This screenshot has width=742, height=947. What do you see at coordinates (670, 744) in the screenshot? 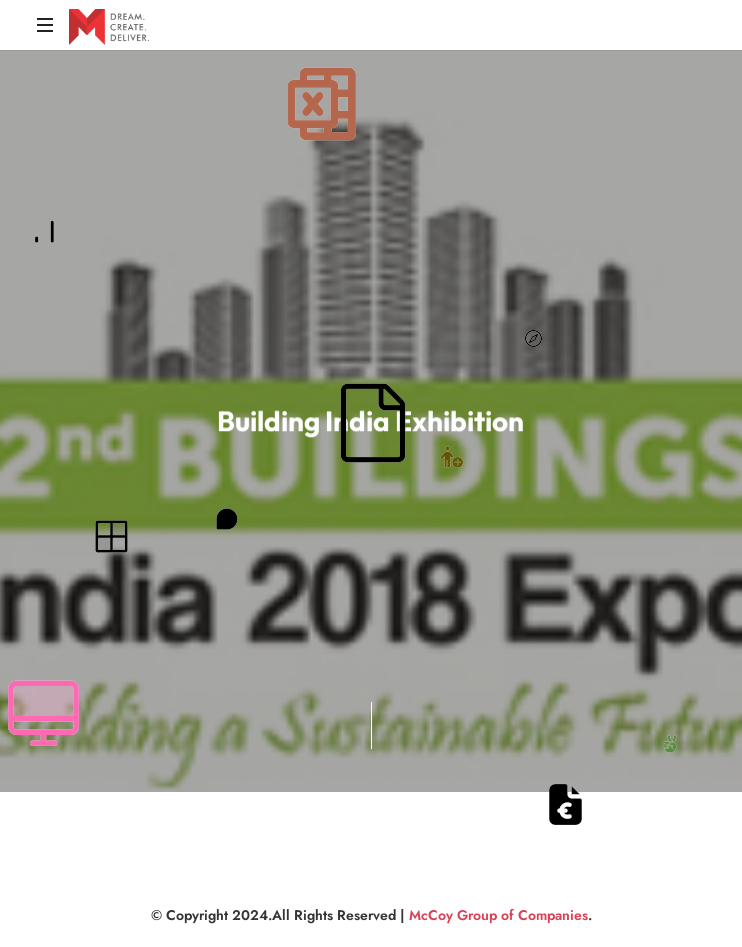
I see `send a peace sign or friendly gesture` at bounding box center [670, 744].